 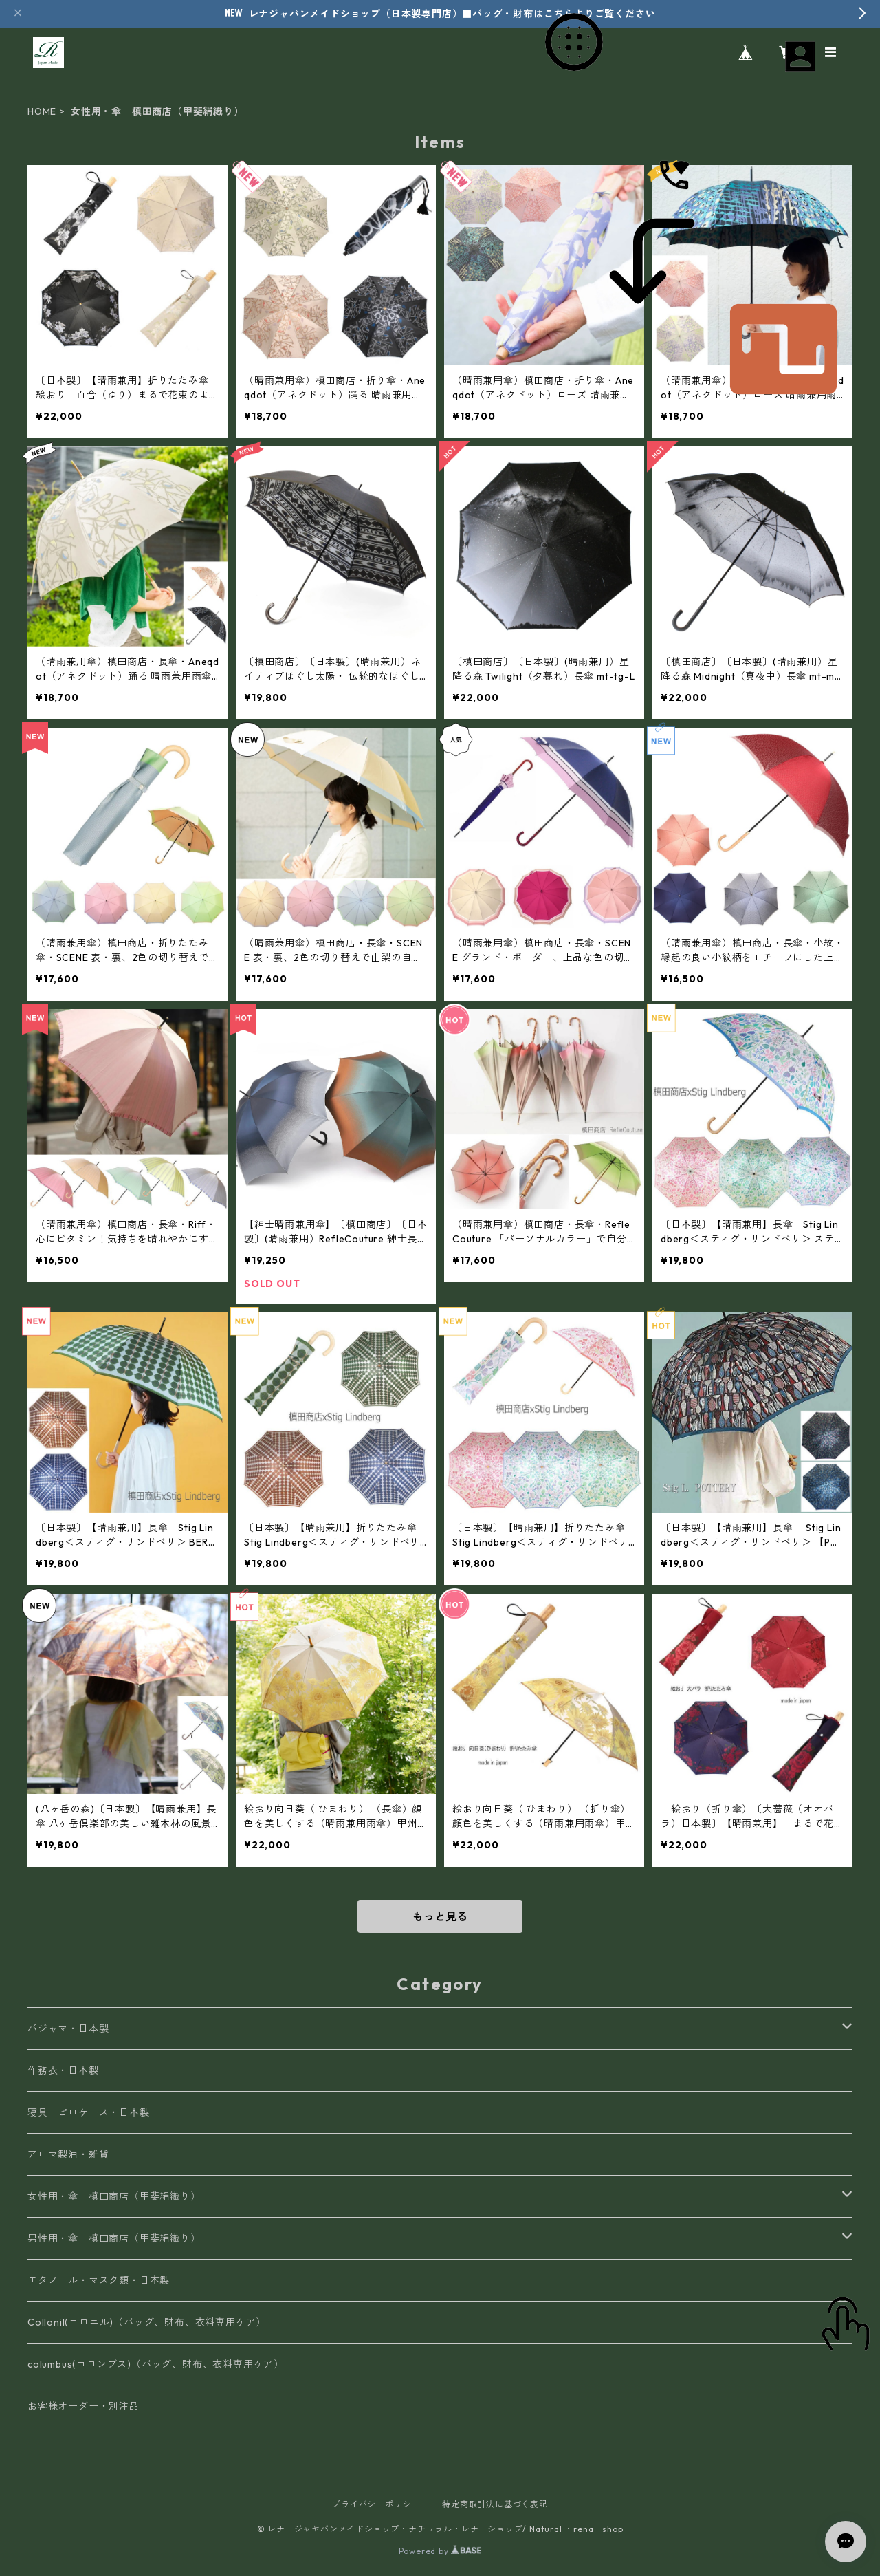 I want to click on go back and down in navigation, so click(x=652, y=261).